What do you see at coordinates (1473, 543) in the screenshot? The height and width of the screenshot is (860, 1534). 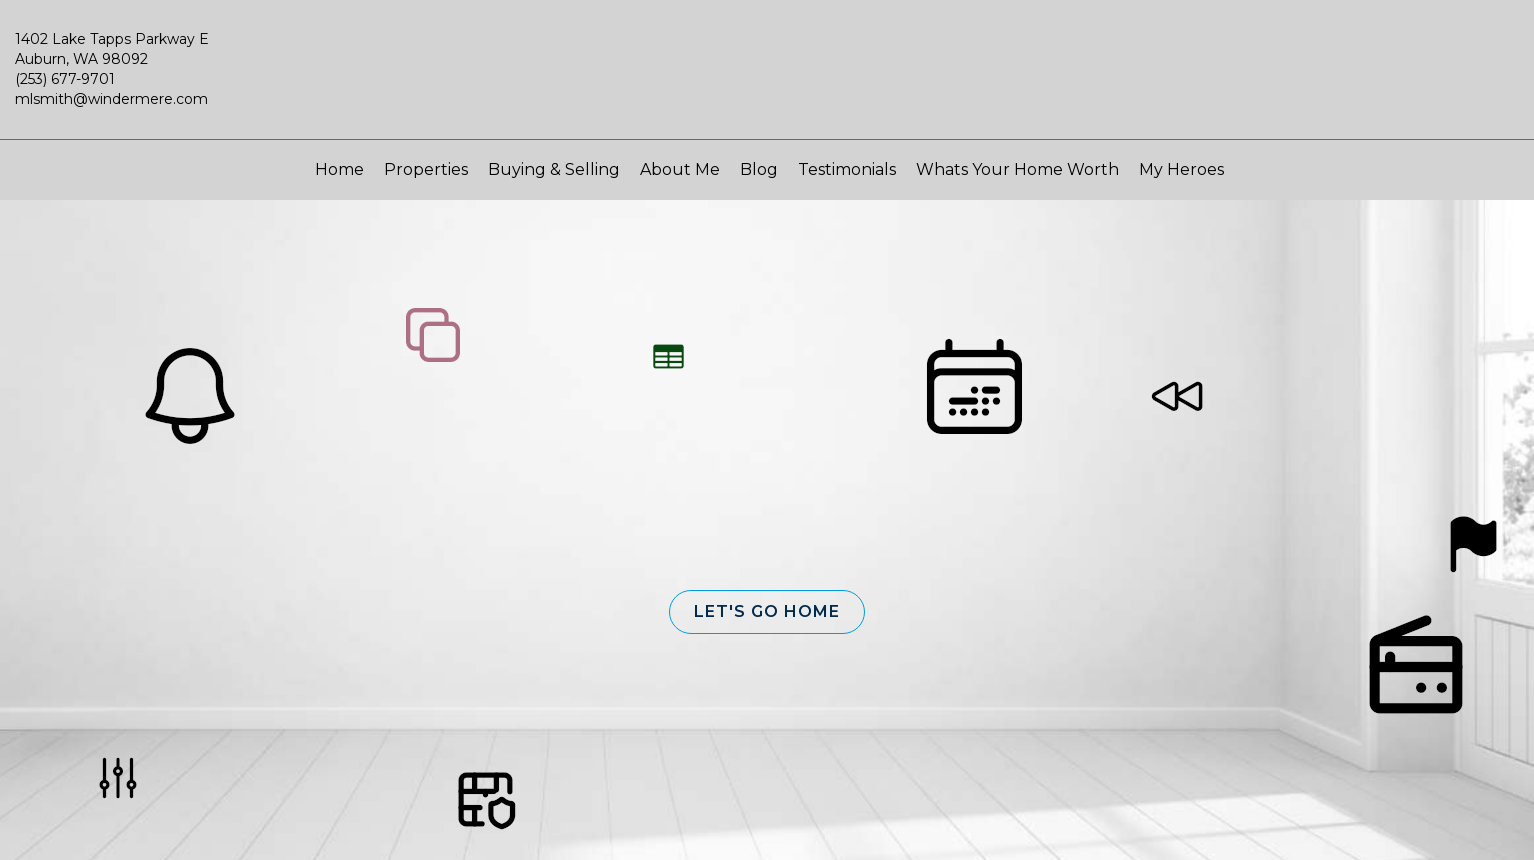 I see `flag or mark an item for follow-up` at bounding box center [1473, 543].